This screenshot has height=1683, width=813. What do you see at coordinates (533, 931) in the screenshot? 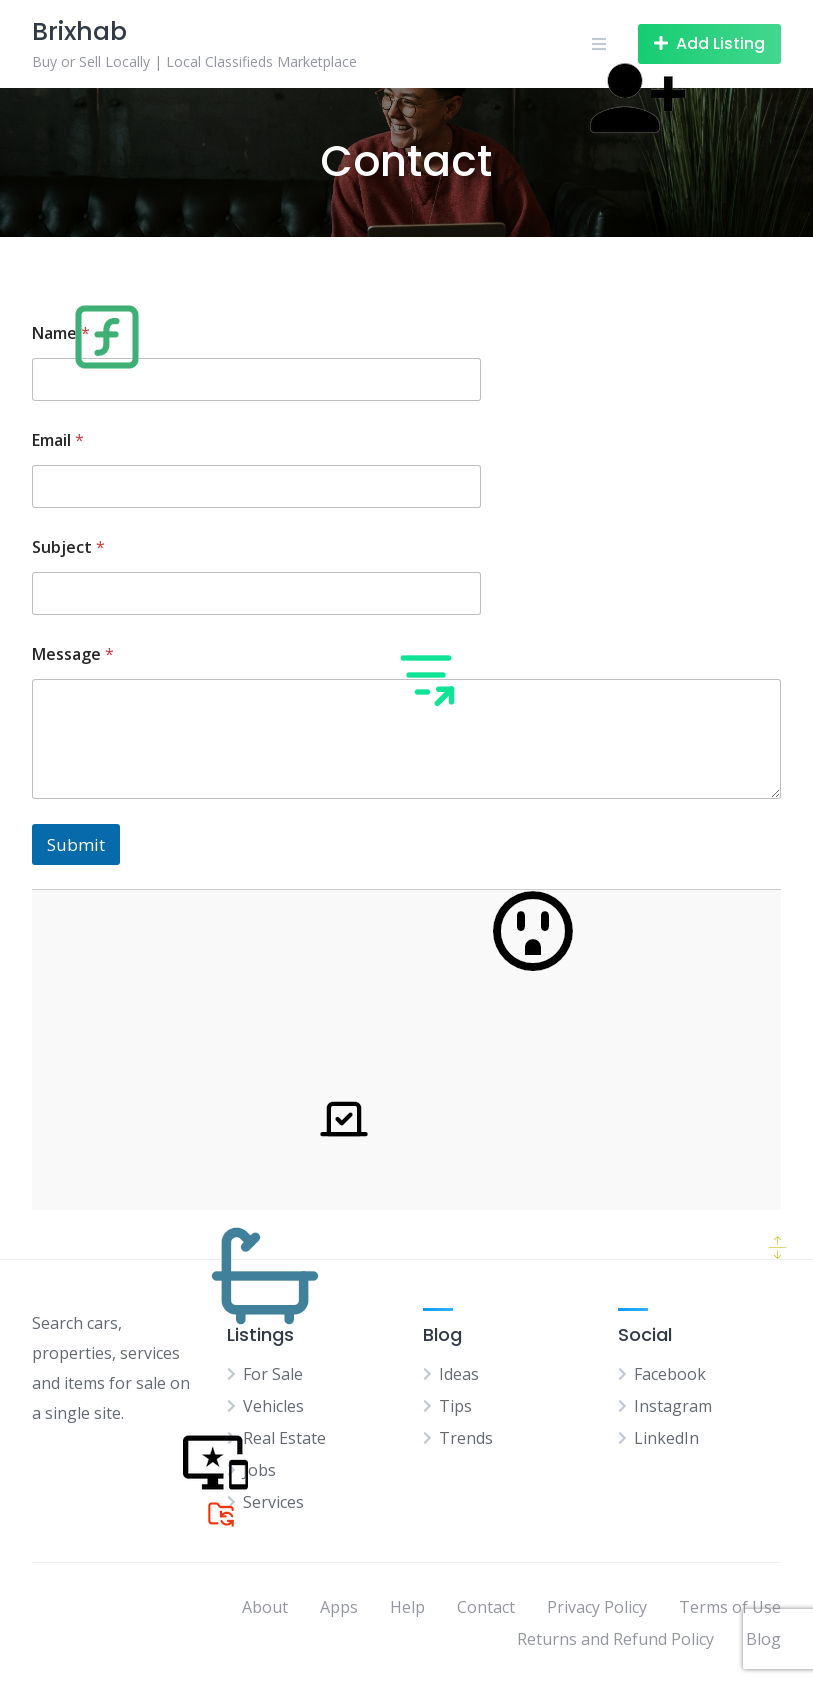
I see `electrical outlet or power socket indicator` at bounding box center [533, 931].